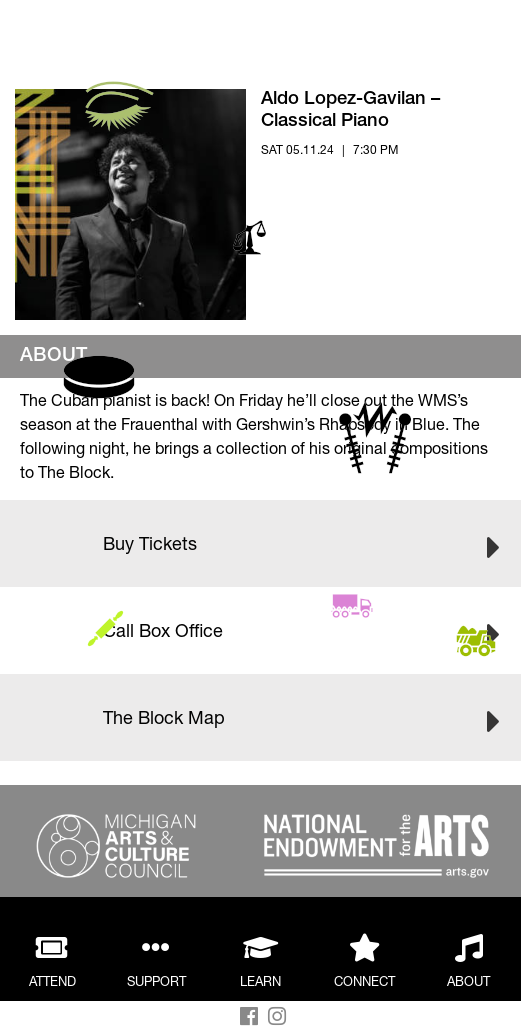  Describe the element at coordinates (375, 437) in the screenshot. I see `indicates electrical discharge or power surge` at that location.